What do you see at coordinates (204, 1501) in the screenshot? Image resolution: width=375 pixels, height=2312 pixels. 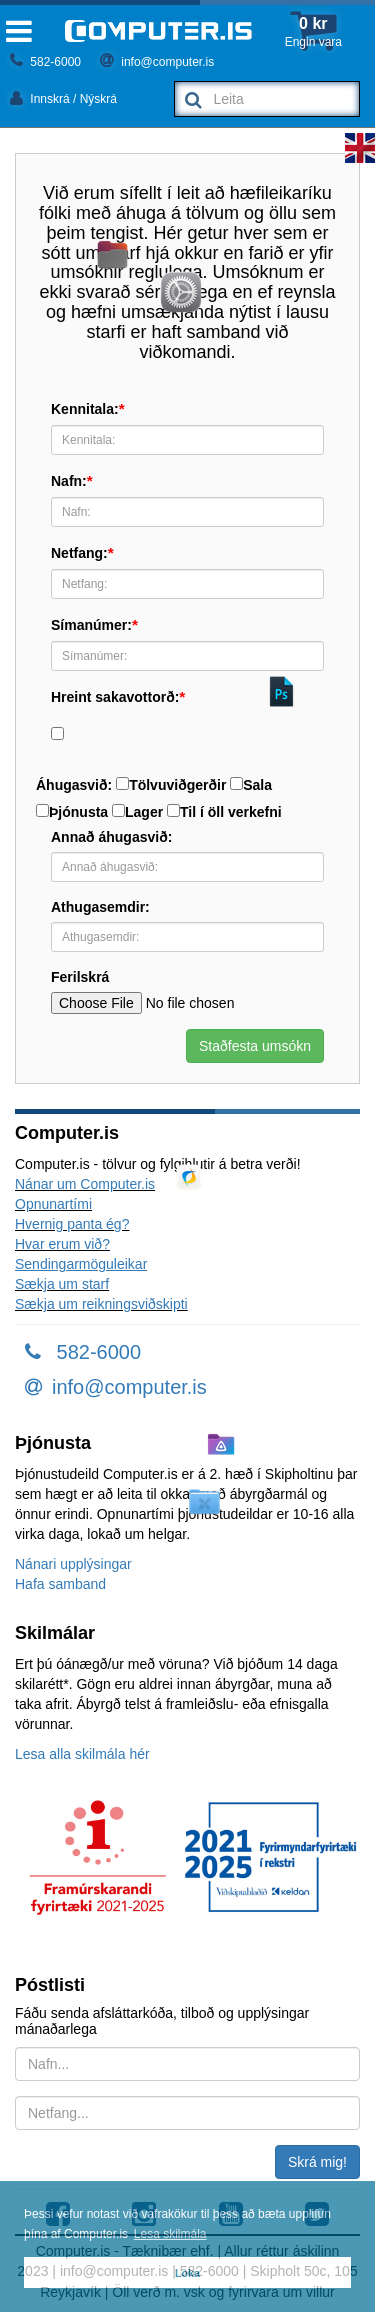 I see `open graphics or design files folder` at bounding box center [204, 1501].